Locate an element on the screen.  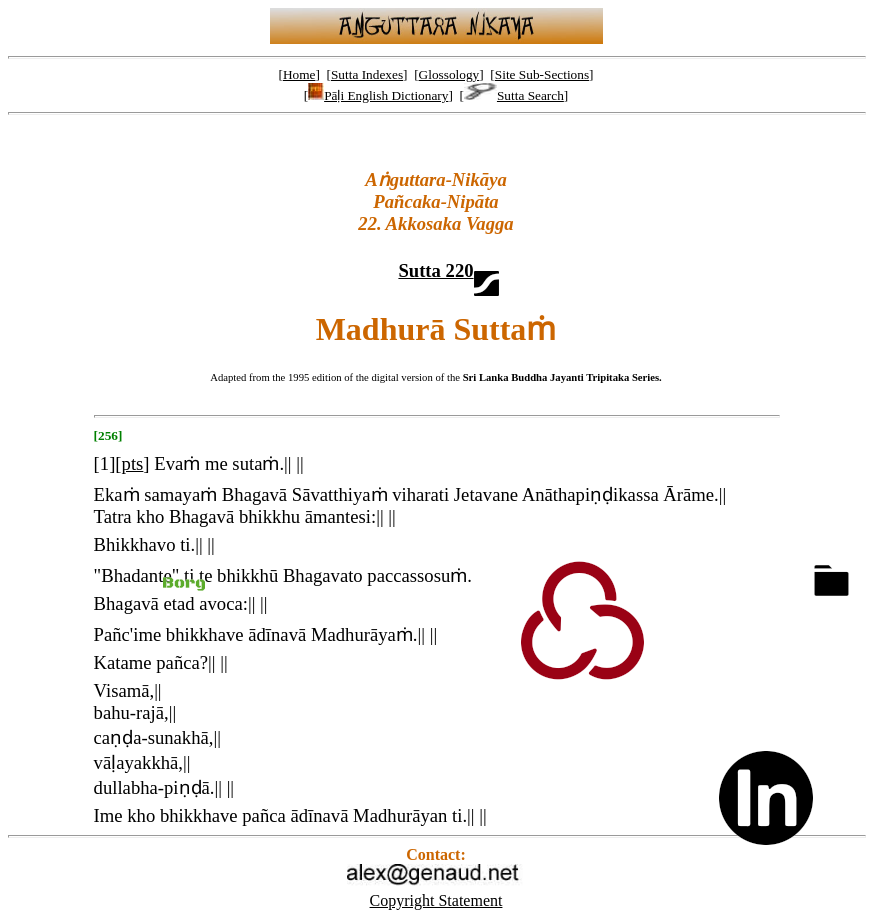
countingworks pro app or service logo is located at coordinates (582, 620).